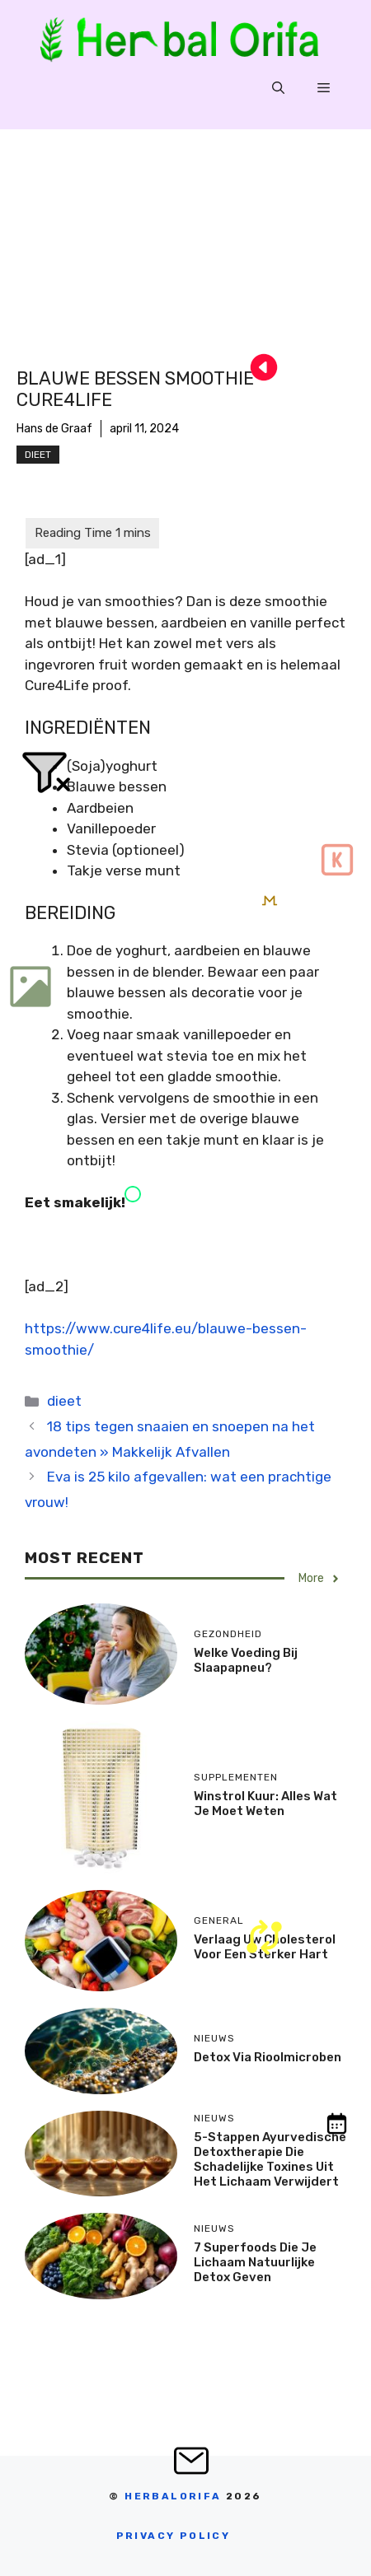  What do you see at coordinates (336, 2123) in the screenshot?
I see `view weekly calendar` at bounding box center [336, 2123].